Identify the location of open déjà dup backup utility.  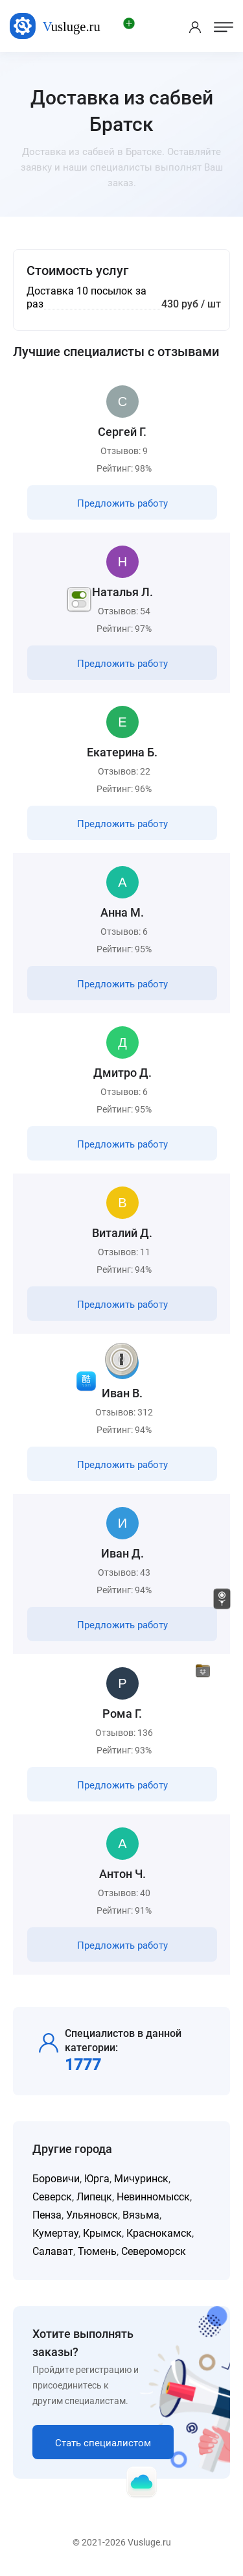
(222, 1598).